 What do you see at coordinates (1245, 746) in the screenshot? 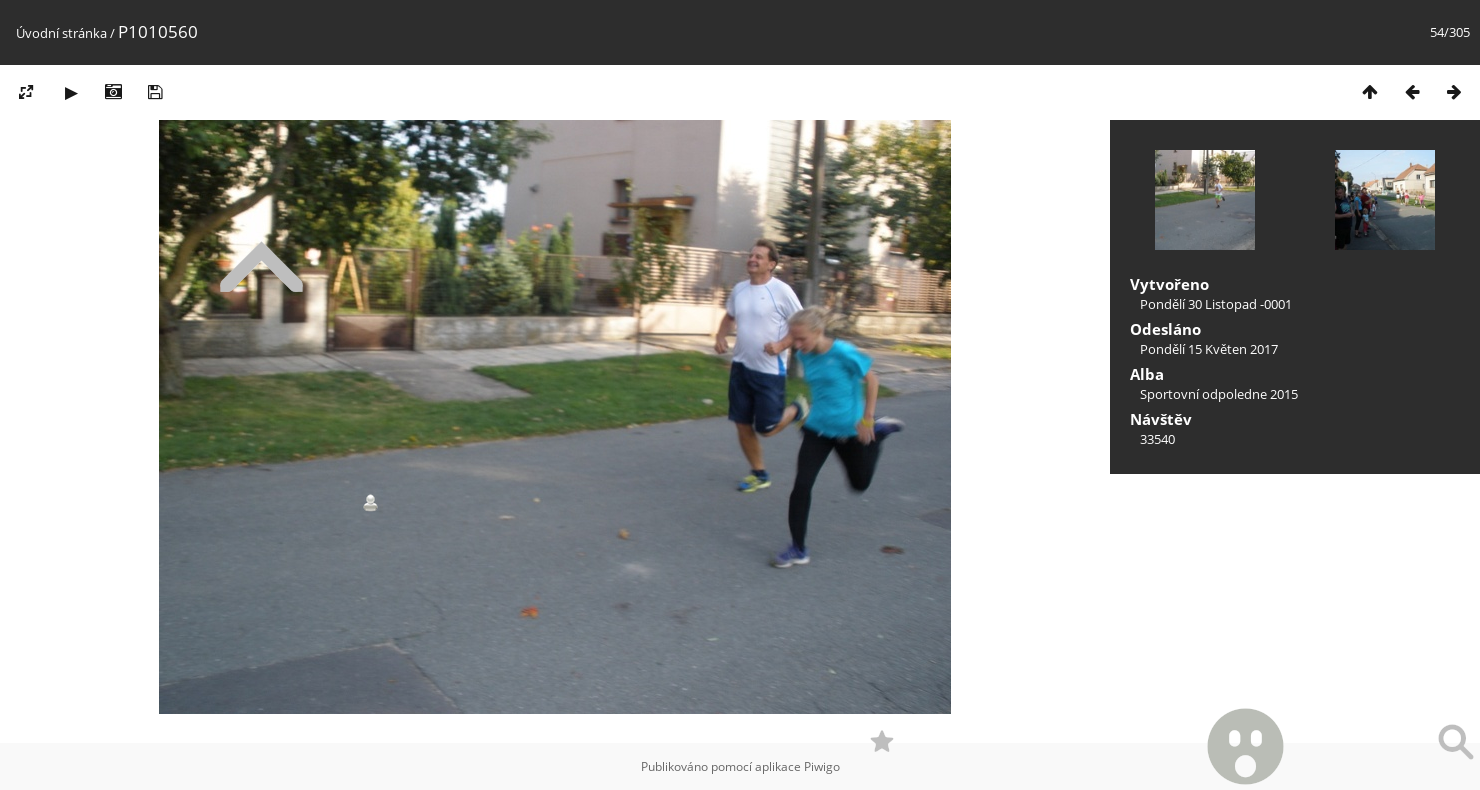
I see `surprised reaction emoji` at bounding box center [1245, 746].